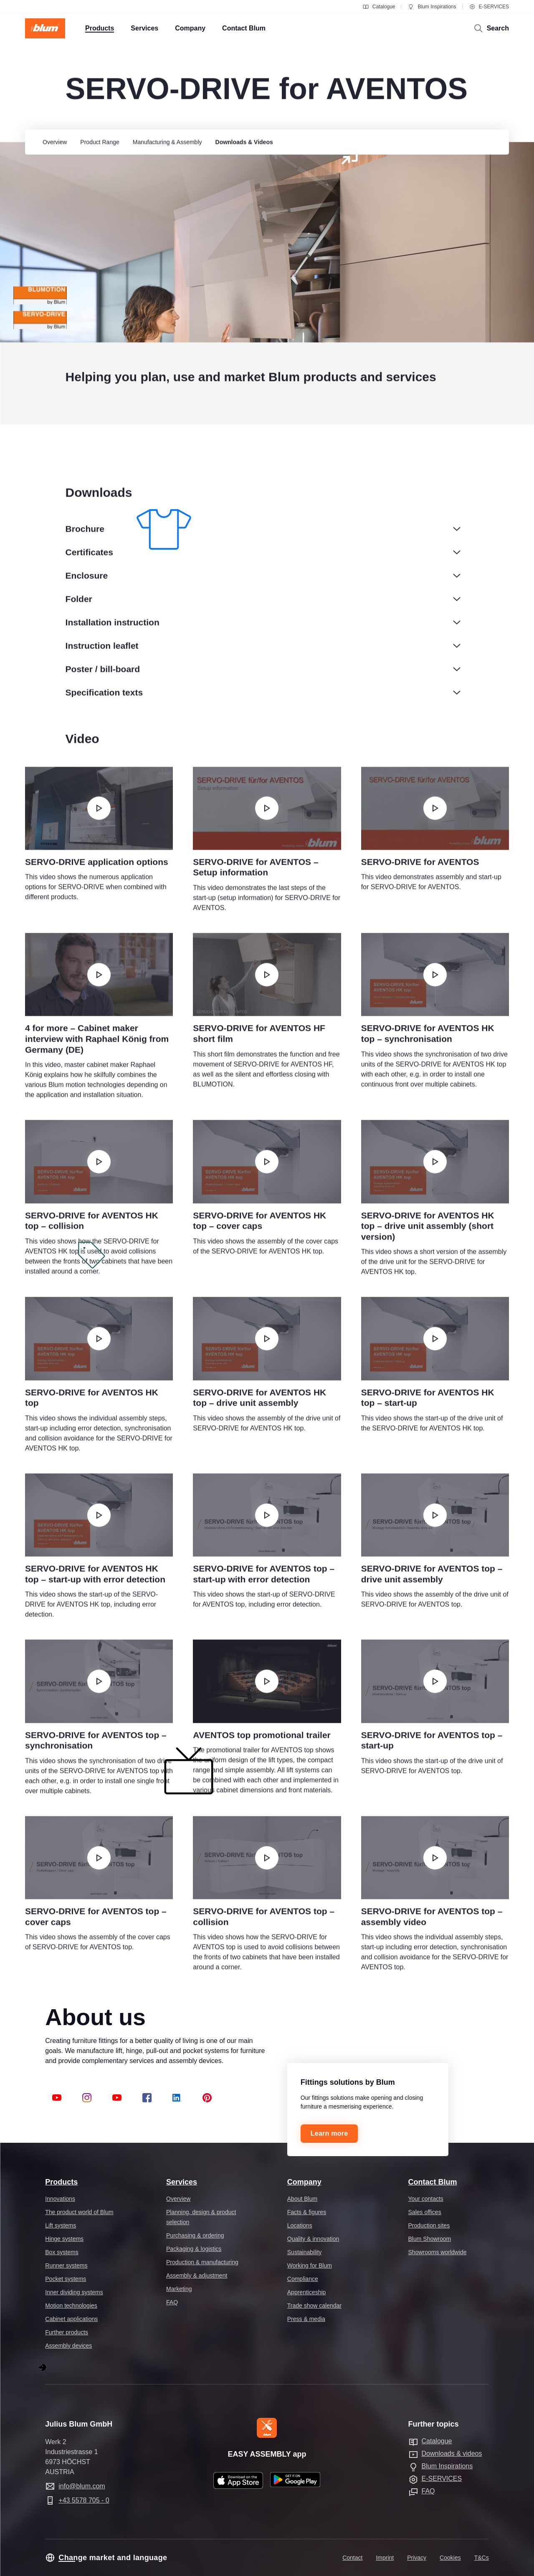 This screenshot has width=534, height=2576. What do you see at coordinates (189, 1774) in the screenshot?
I see `access tv or video streaming content` at bounding box center [189, 1774].